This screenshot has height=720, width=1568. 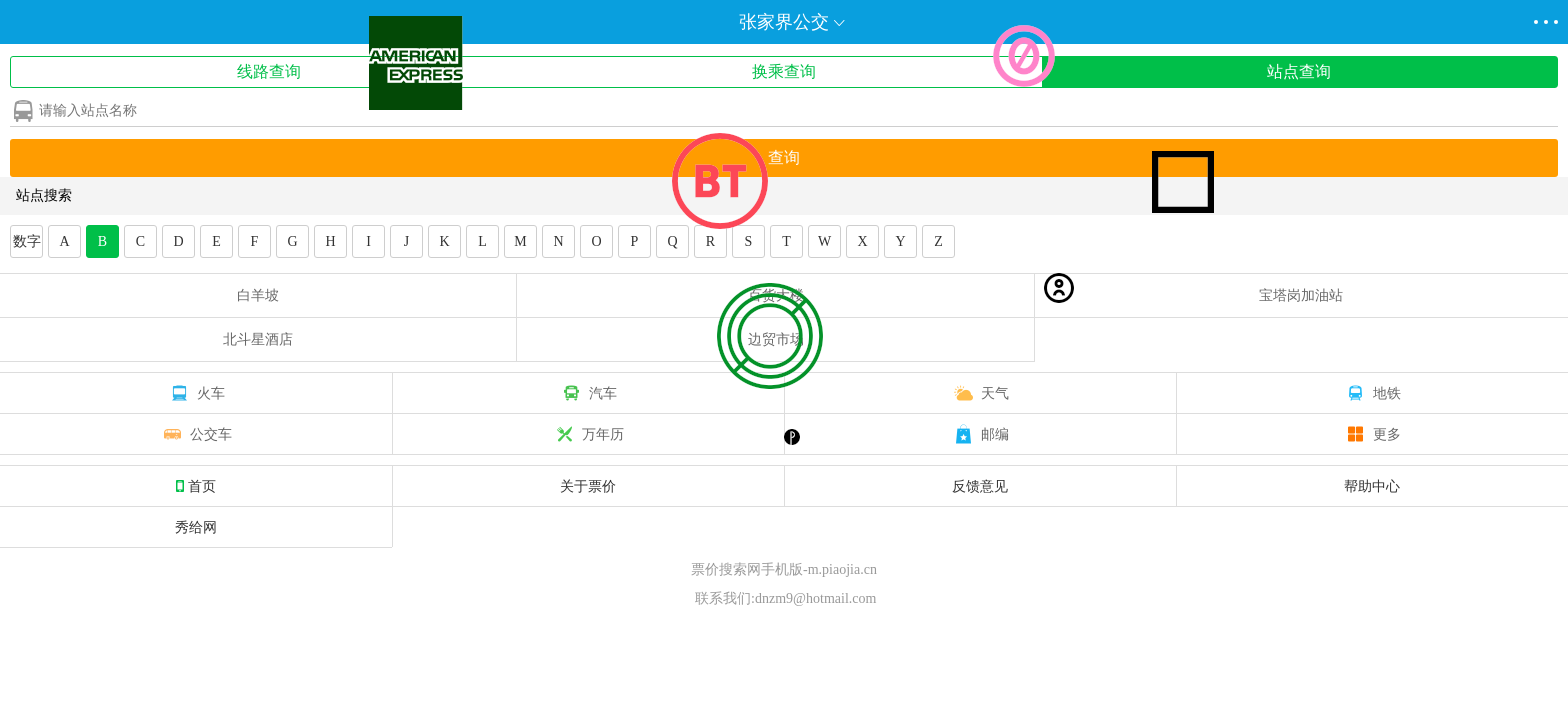 What do you see at coordinates (770, 336) in the screenshot?
I see `circle company logo` at bounding box center [770, 336].